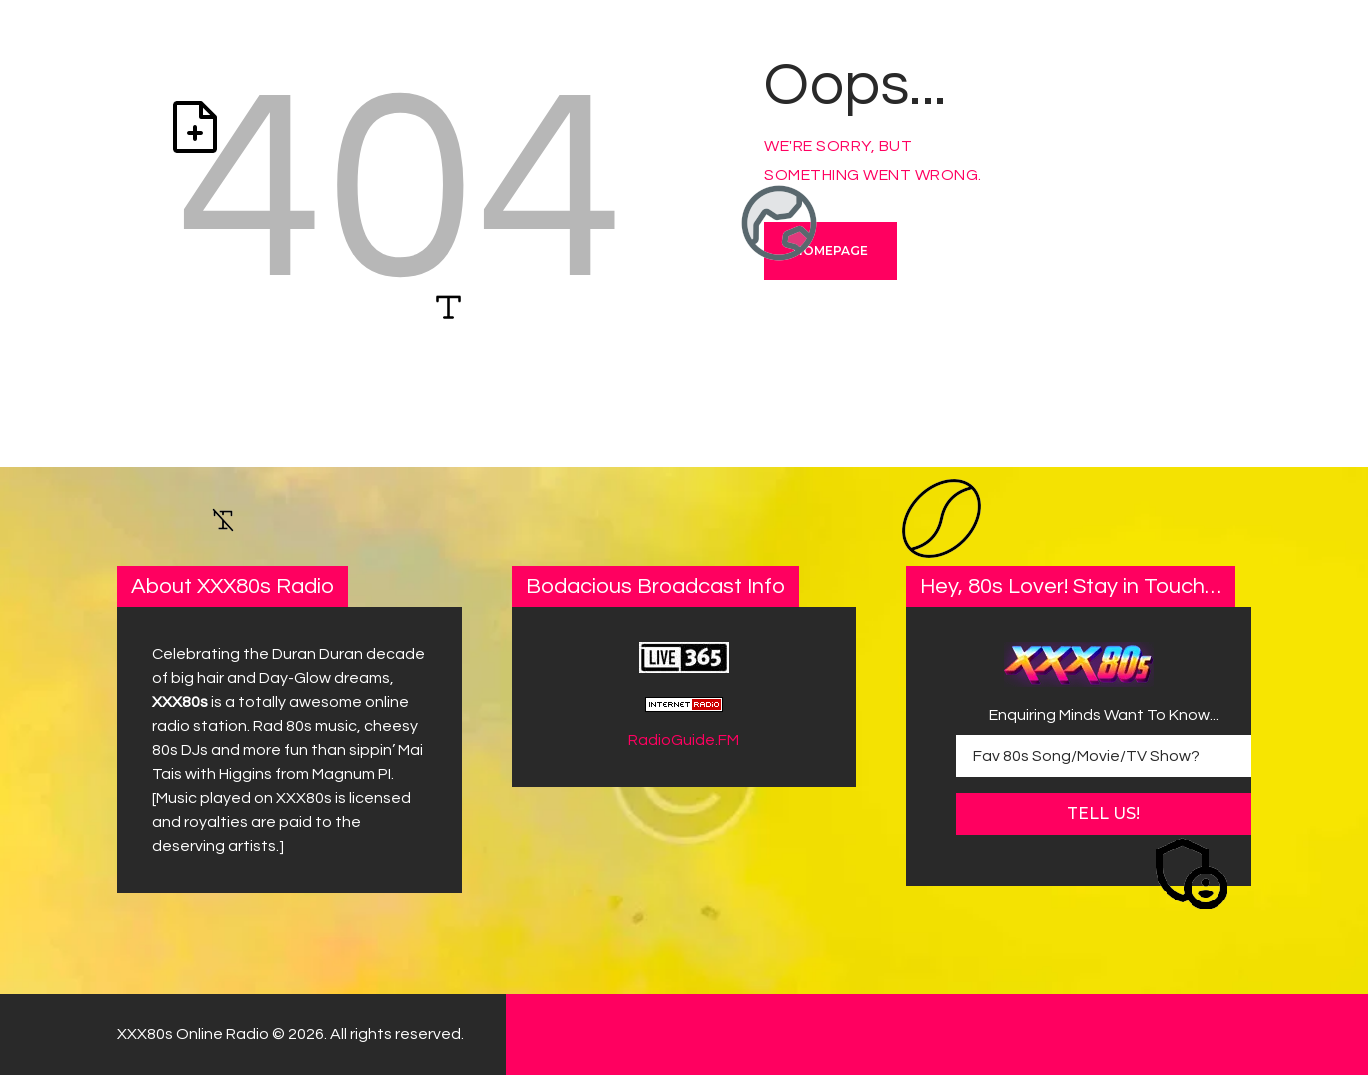 This screenshot has width=1368, height=1075. Describe the element at coordinates (195, 127) in the screenshot. I see `create a new file` at that location.